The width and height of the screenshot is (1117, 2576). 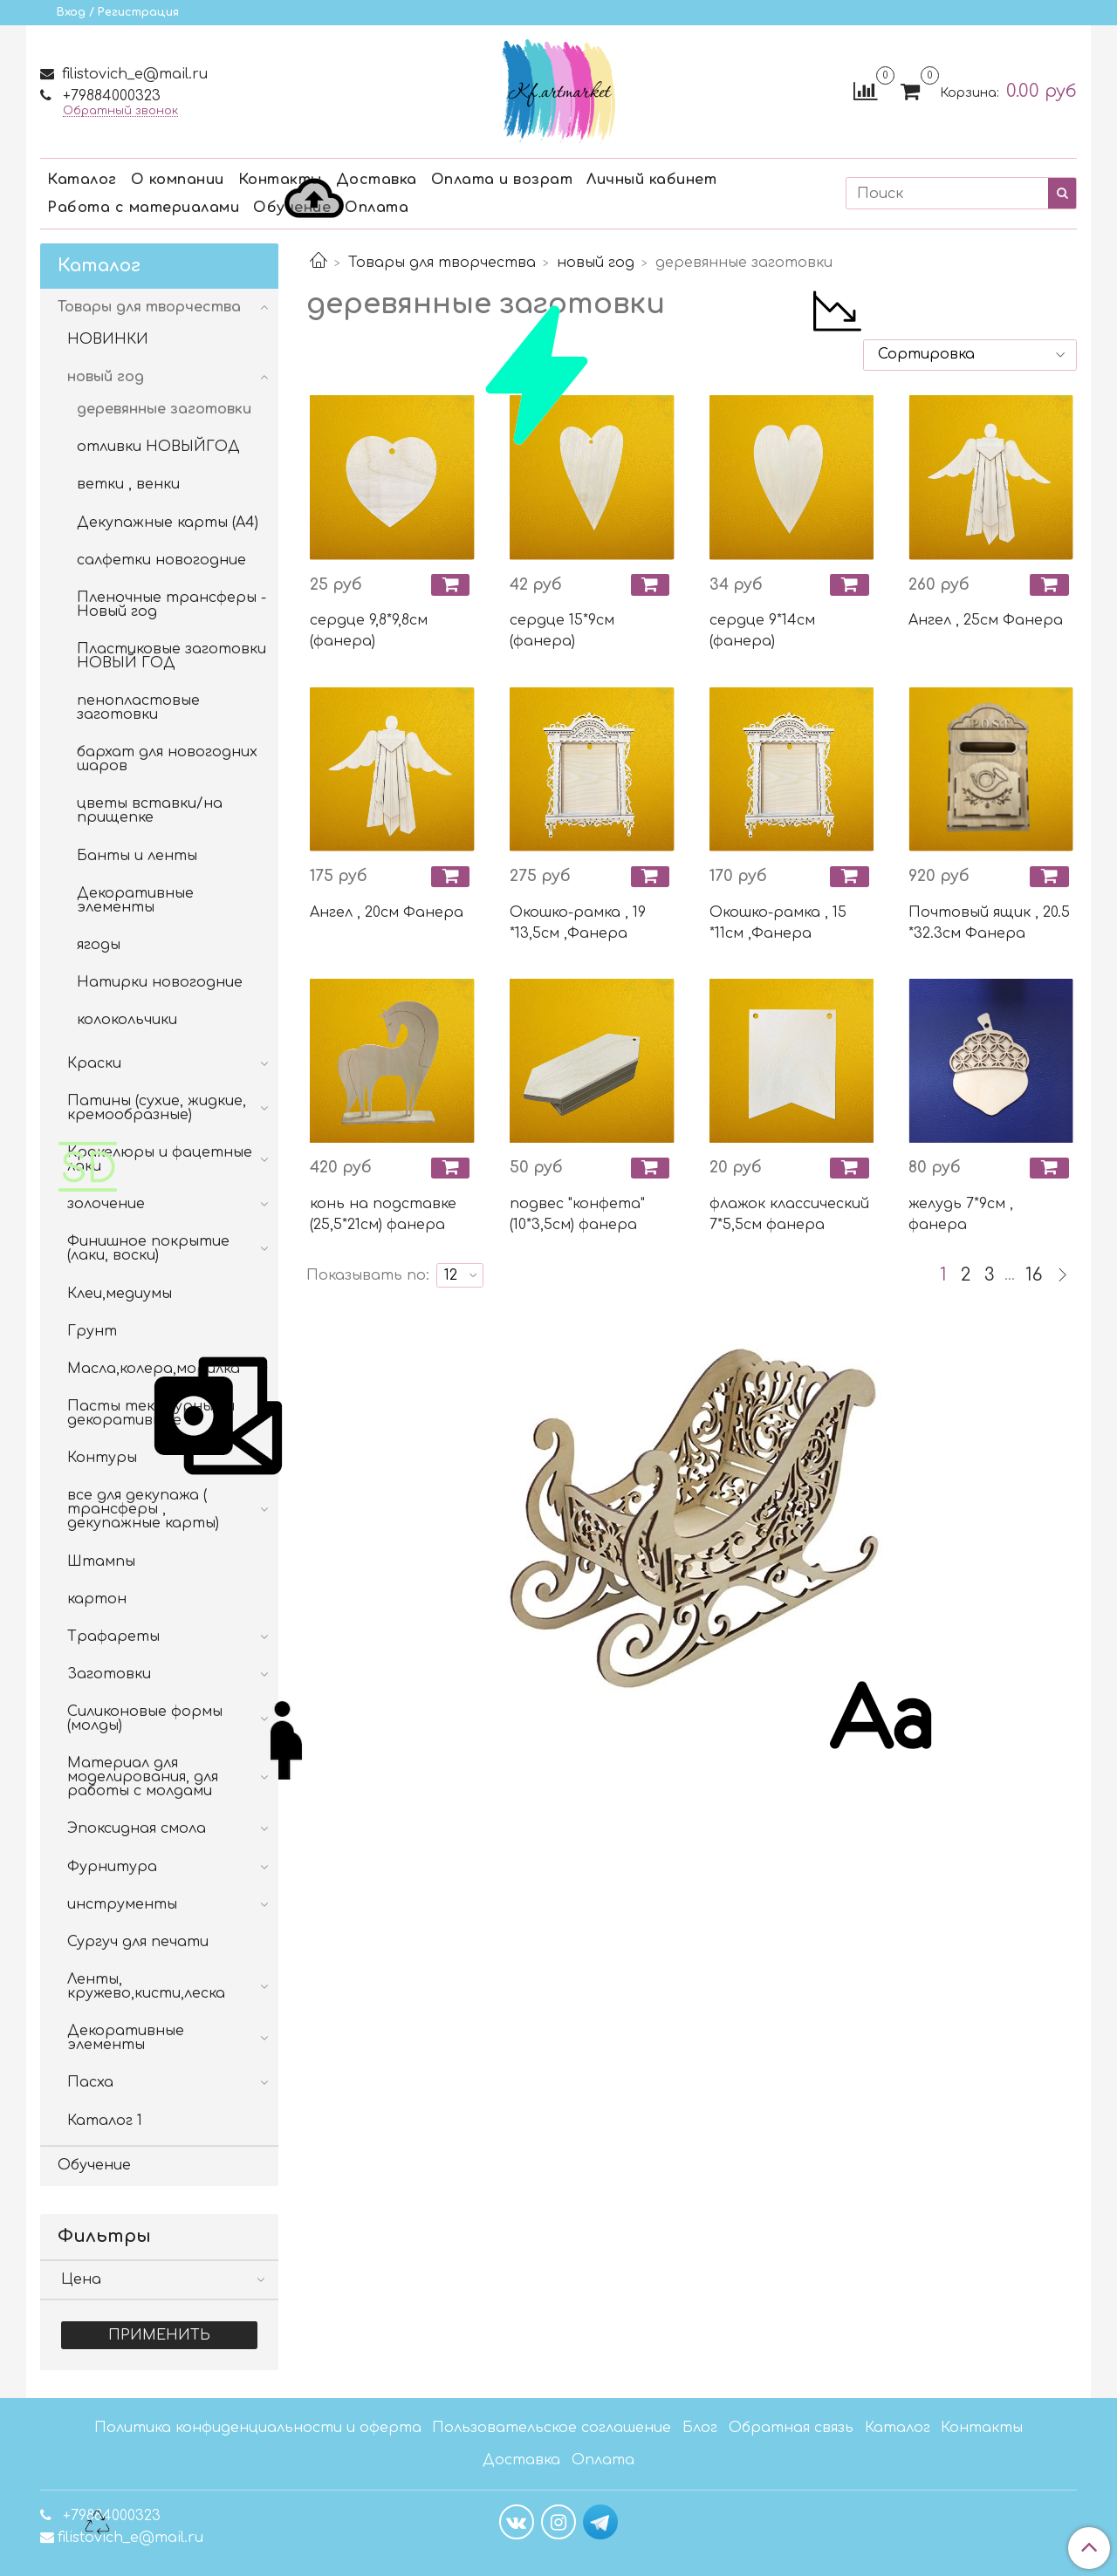 What do you see at coordinates (314, 198) in the screenshot?
I see `upload file to cloud storage` at bounding box center [314, 198].